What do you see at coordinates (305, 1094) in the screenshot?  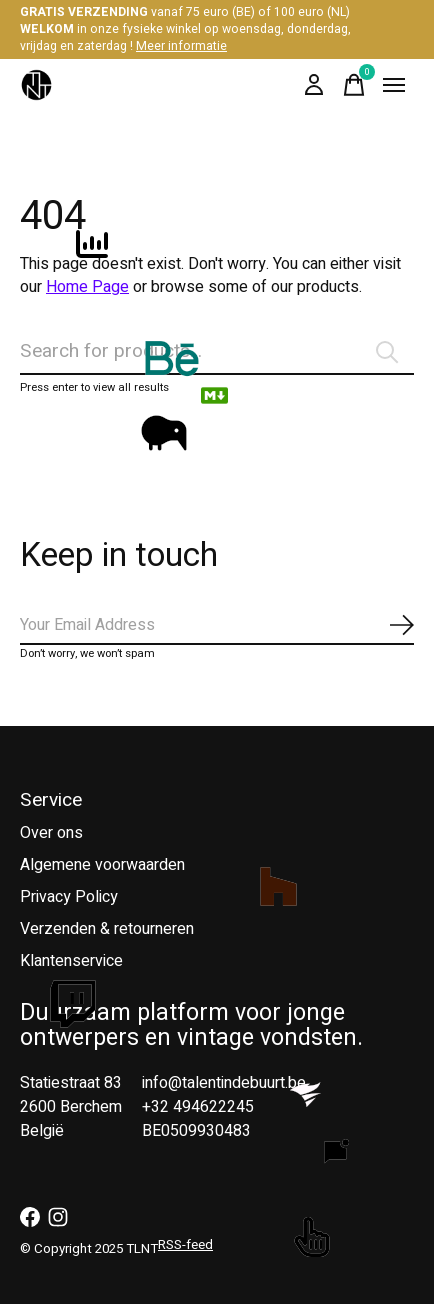 I see `Pingdom website monitoring service logo` at bounding box center [305, 1094].